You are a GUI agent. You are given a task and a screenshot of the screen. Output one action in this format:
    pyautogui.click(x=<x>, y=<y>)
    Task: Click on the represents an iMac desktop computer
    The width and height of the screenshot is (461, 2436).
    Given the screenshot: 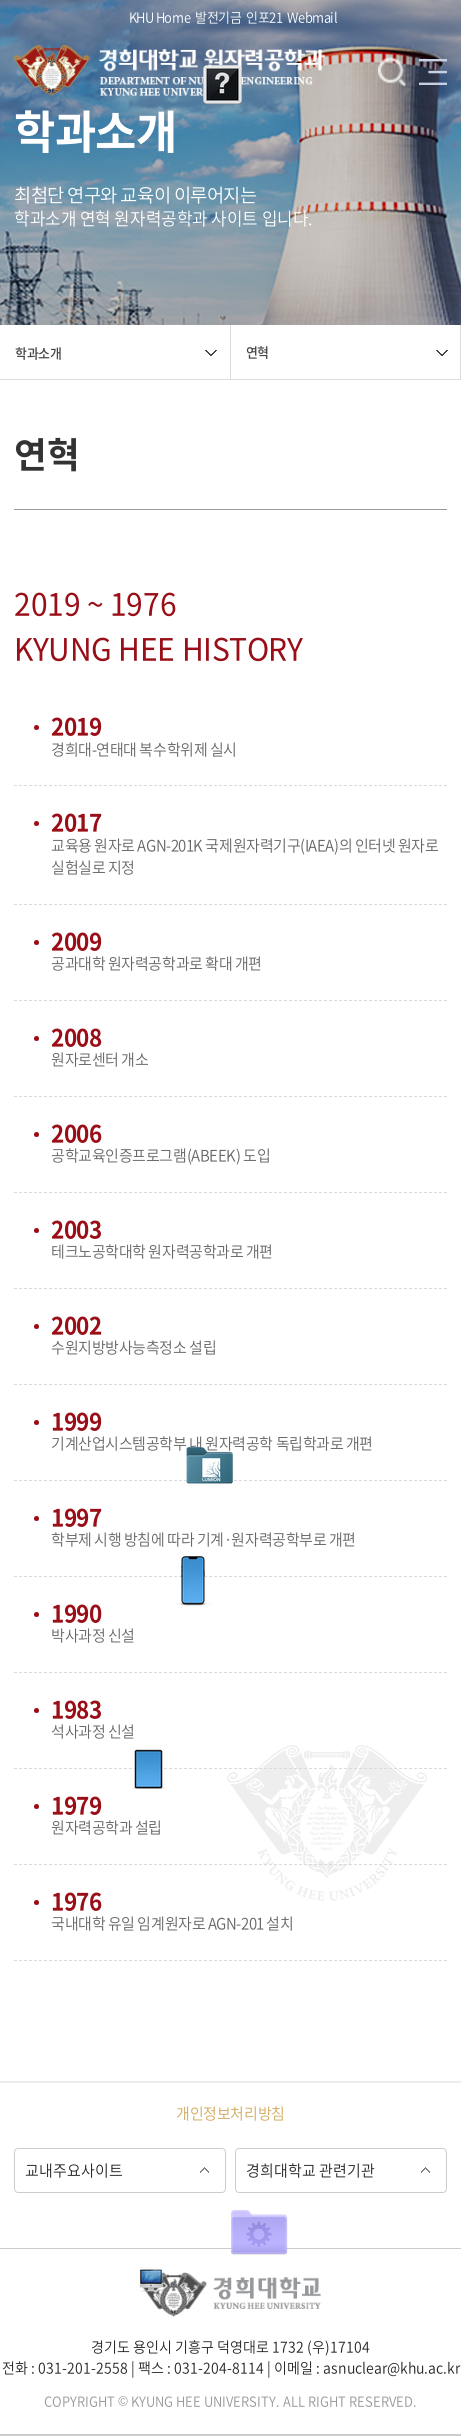 What is the action you would take?
    pyautogui.click(x=151, y=2276)
    